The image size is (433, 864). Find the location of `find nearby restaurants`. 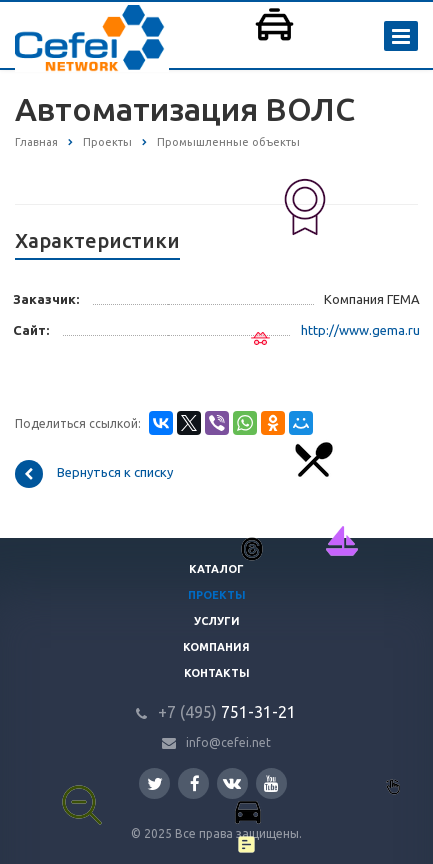

find nearby restaurants is located at coordinates (313, 459).